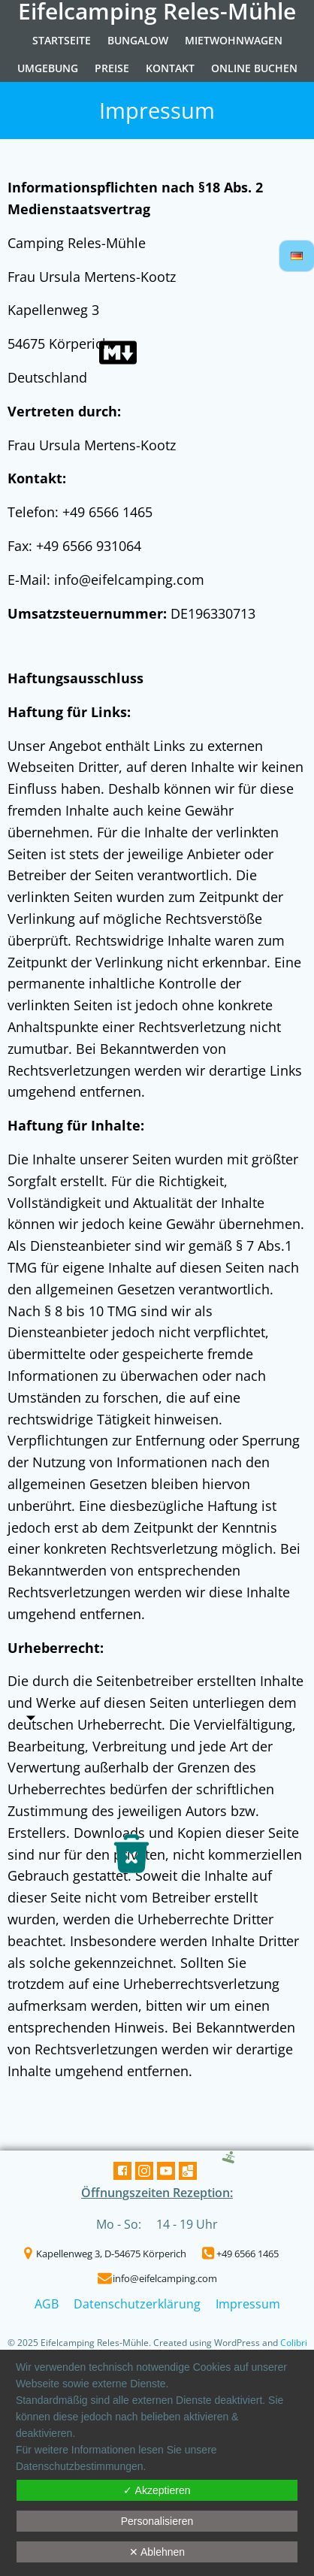 Image resolution: width=314 pixels, height=2576 pixels. I want to click on access snowboarding or winter sports features, so click(229, 2157).